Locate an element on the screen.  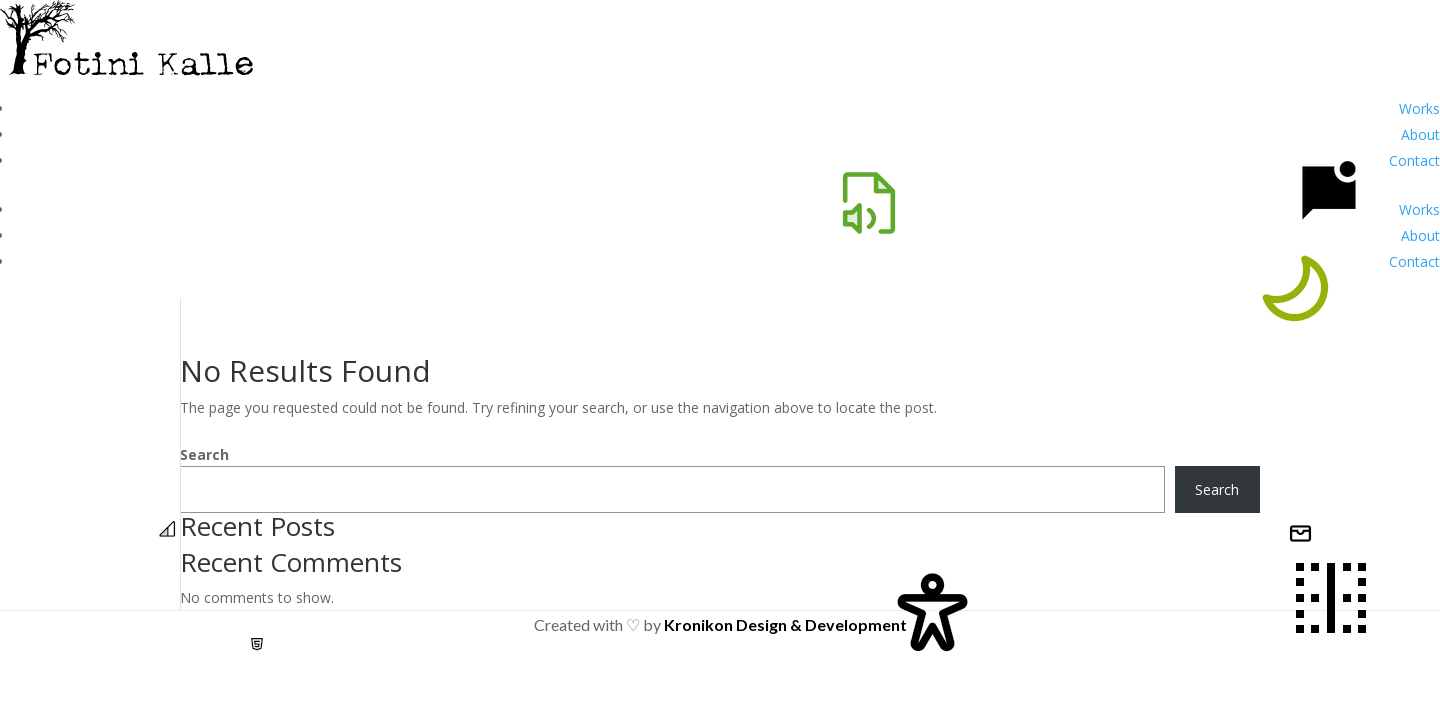
add a vertical border to selected cells is located at coordinates (1331, 598).